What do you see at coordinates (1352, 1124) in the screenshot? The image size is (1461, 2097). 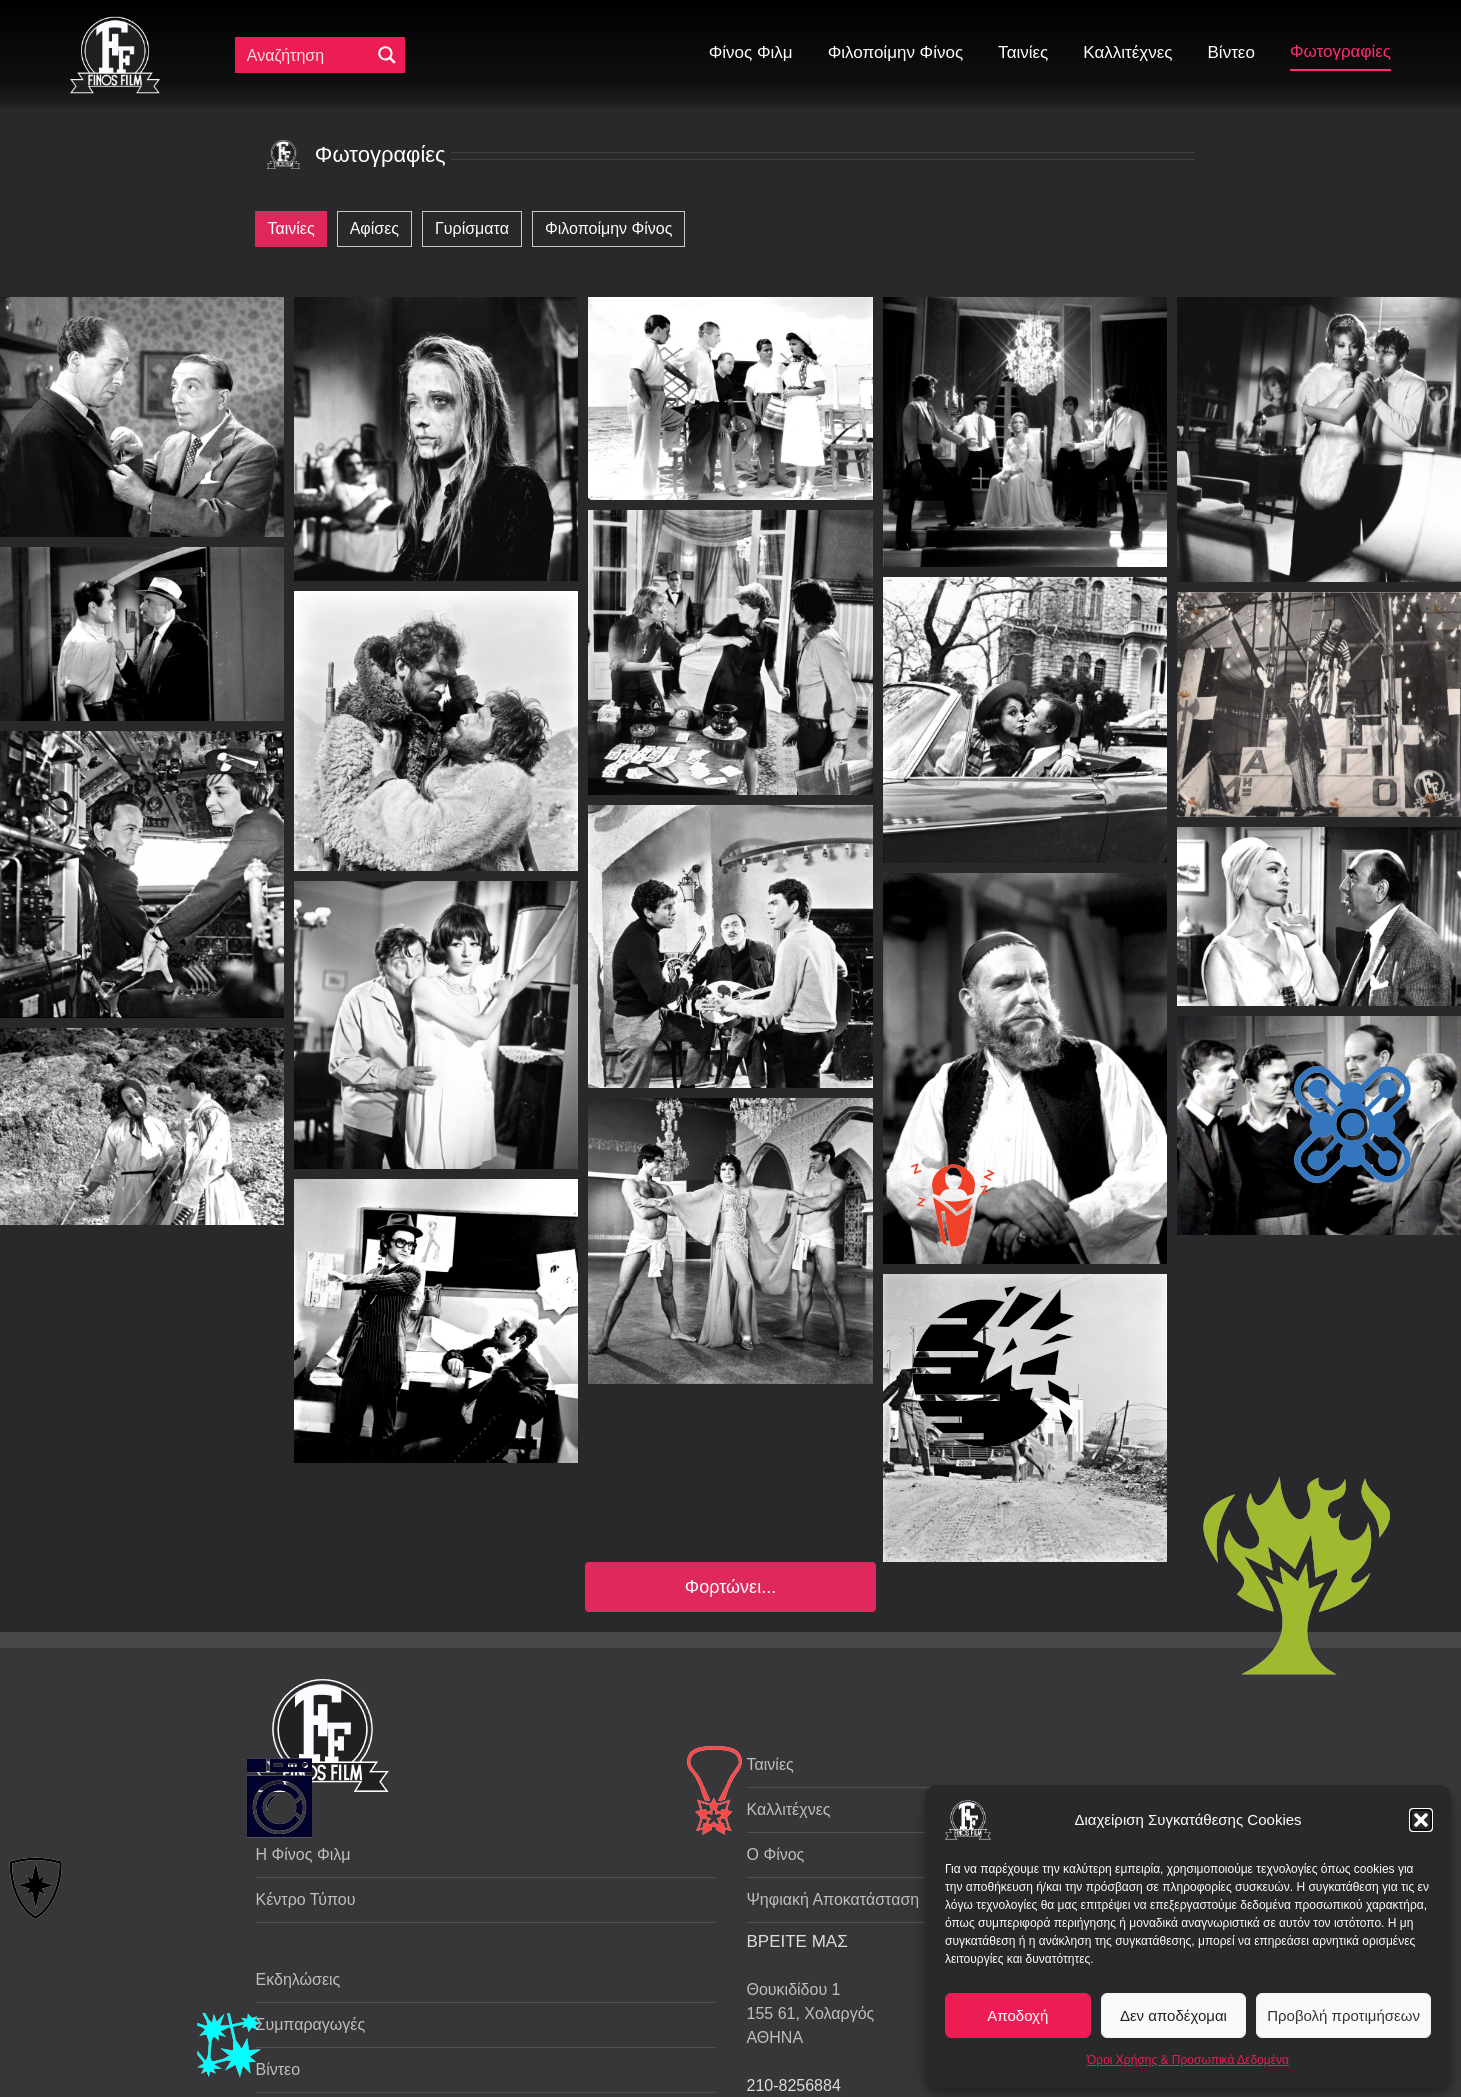 I see `a network or connected nodes icon` at bounding box center [1352, 1124].